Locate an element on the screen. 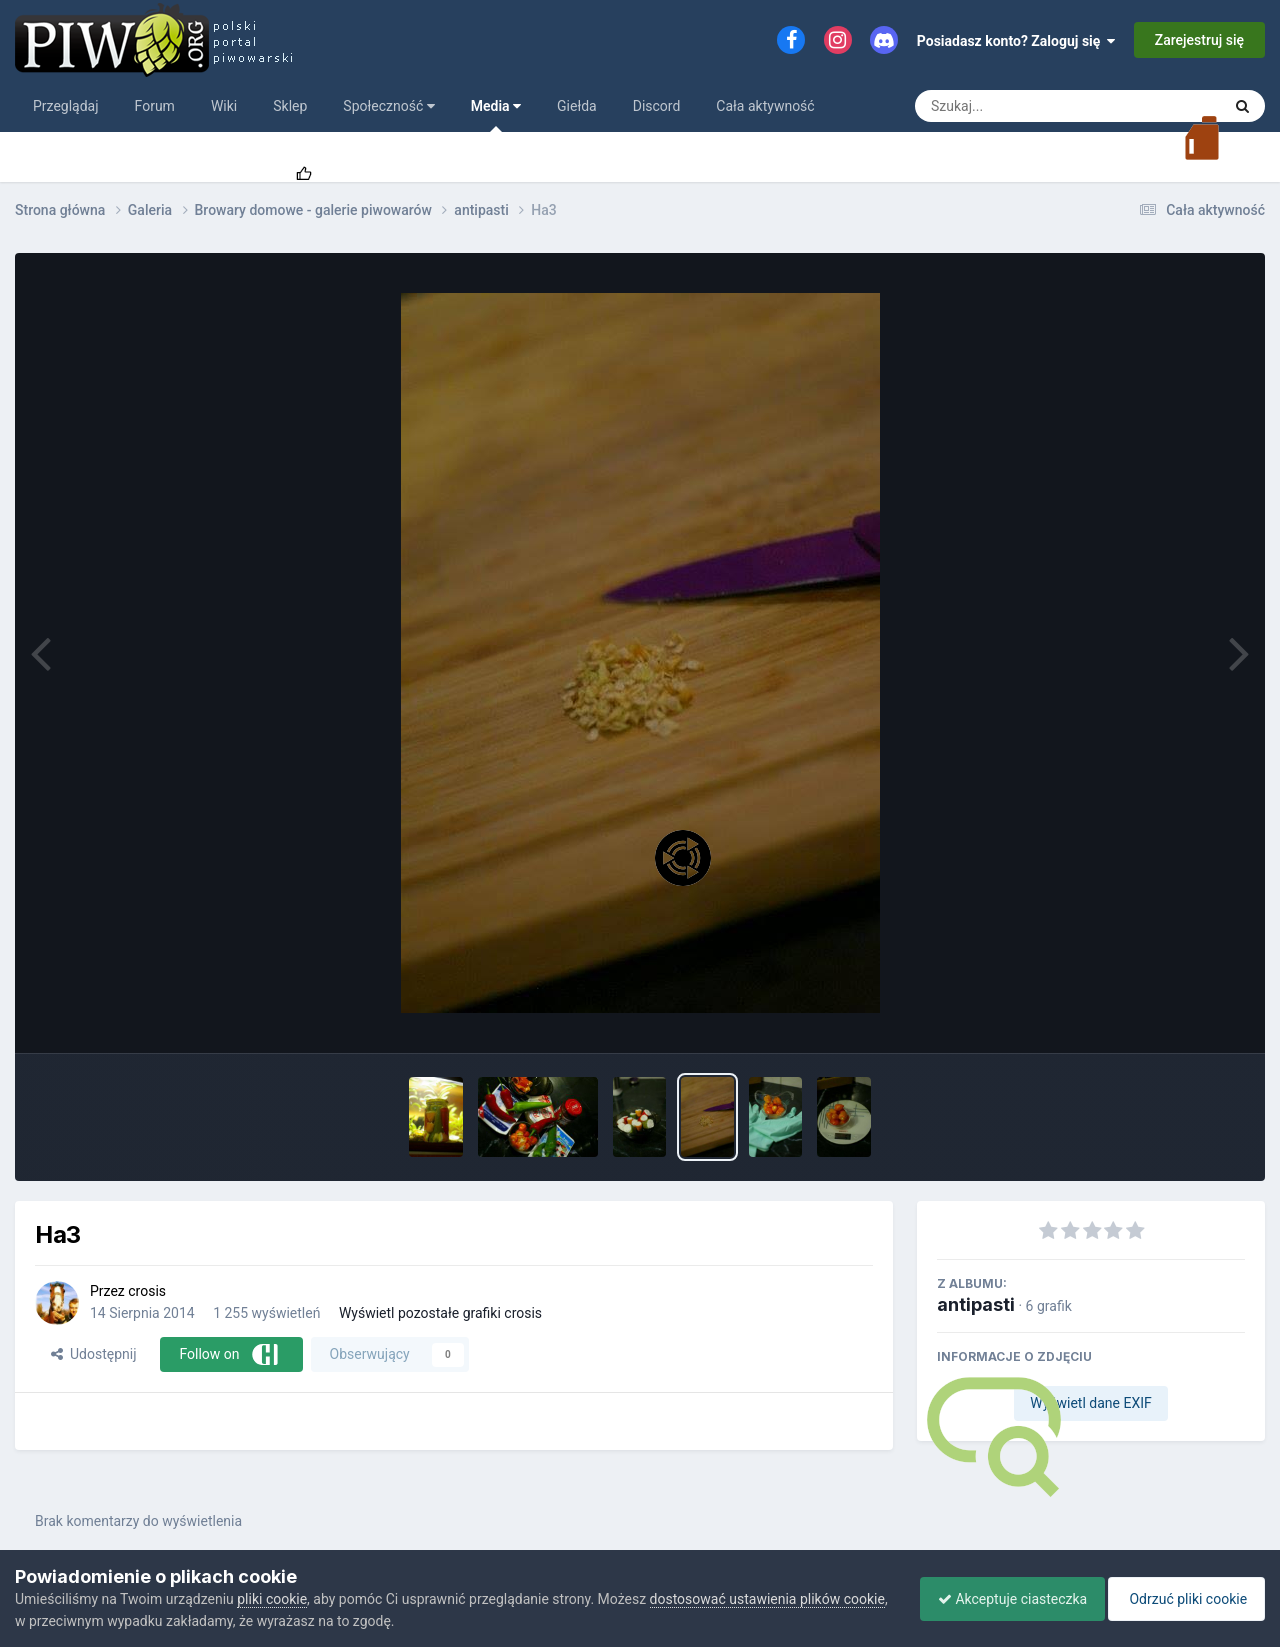  like or upvote content is located at coordinates (304, 174).